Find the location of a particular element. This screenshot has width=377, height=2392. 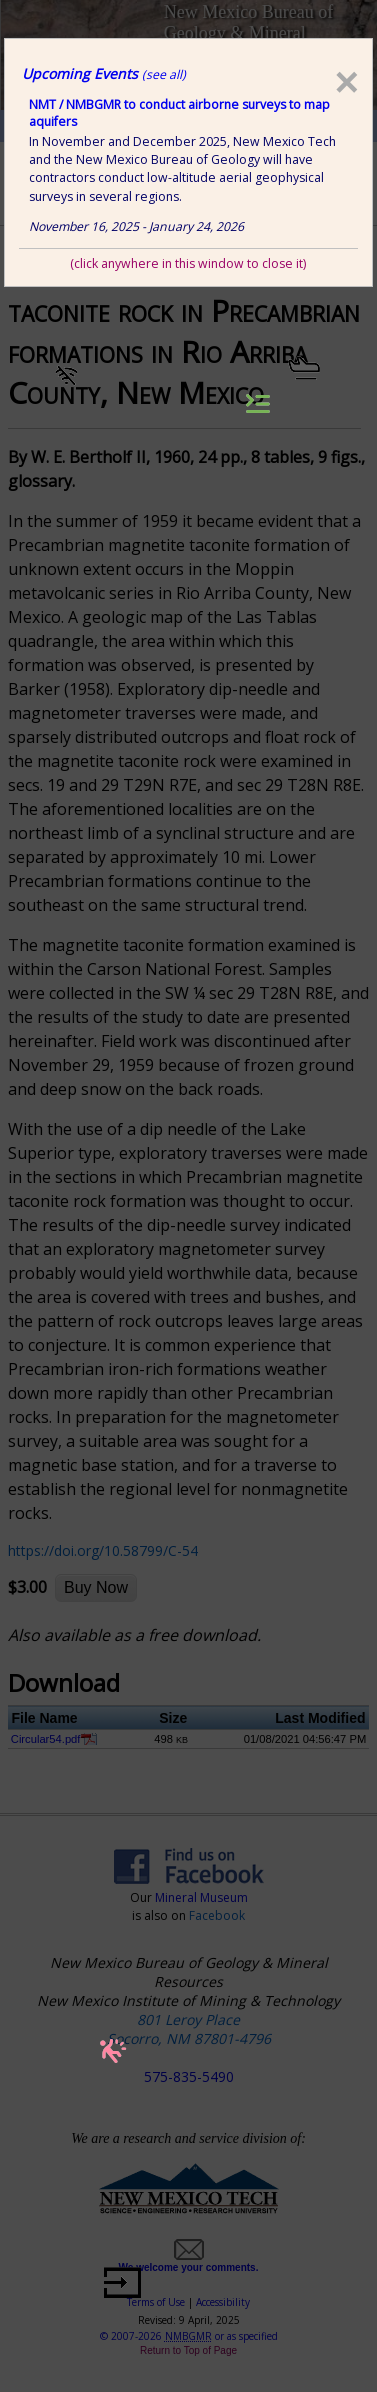

import or input data into the application is located at coordinates (122, 2282).